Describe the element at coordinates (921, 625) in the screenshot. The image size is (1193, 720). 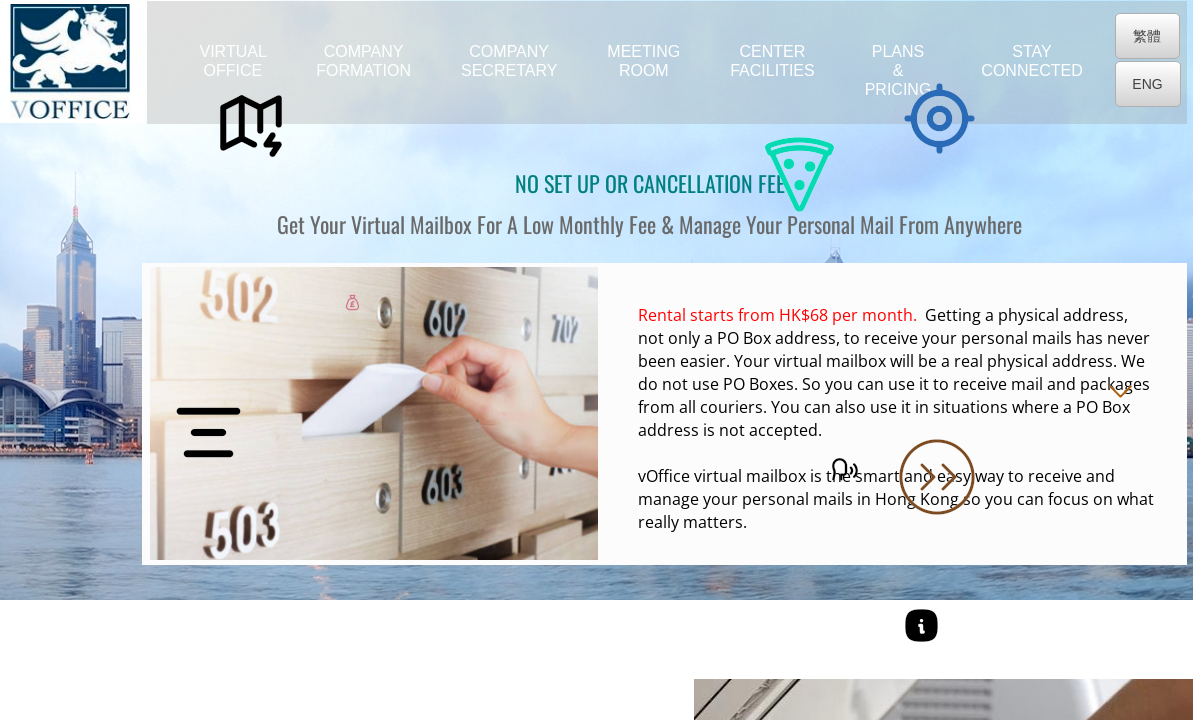
I see `view more information or details` at that location.